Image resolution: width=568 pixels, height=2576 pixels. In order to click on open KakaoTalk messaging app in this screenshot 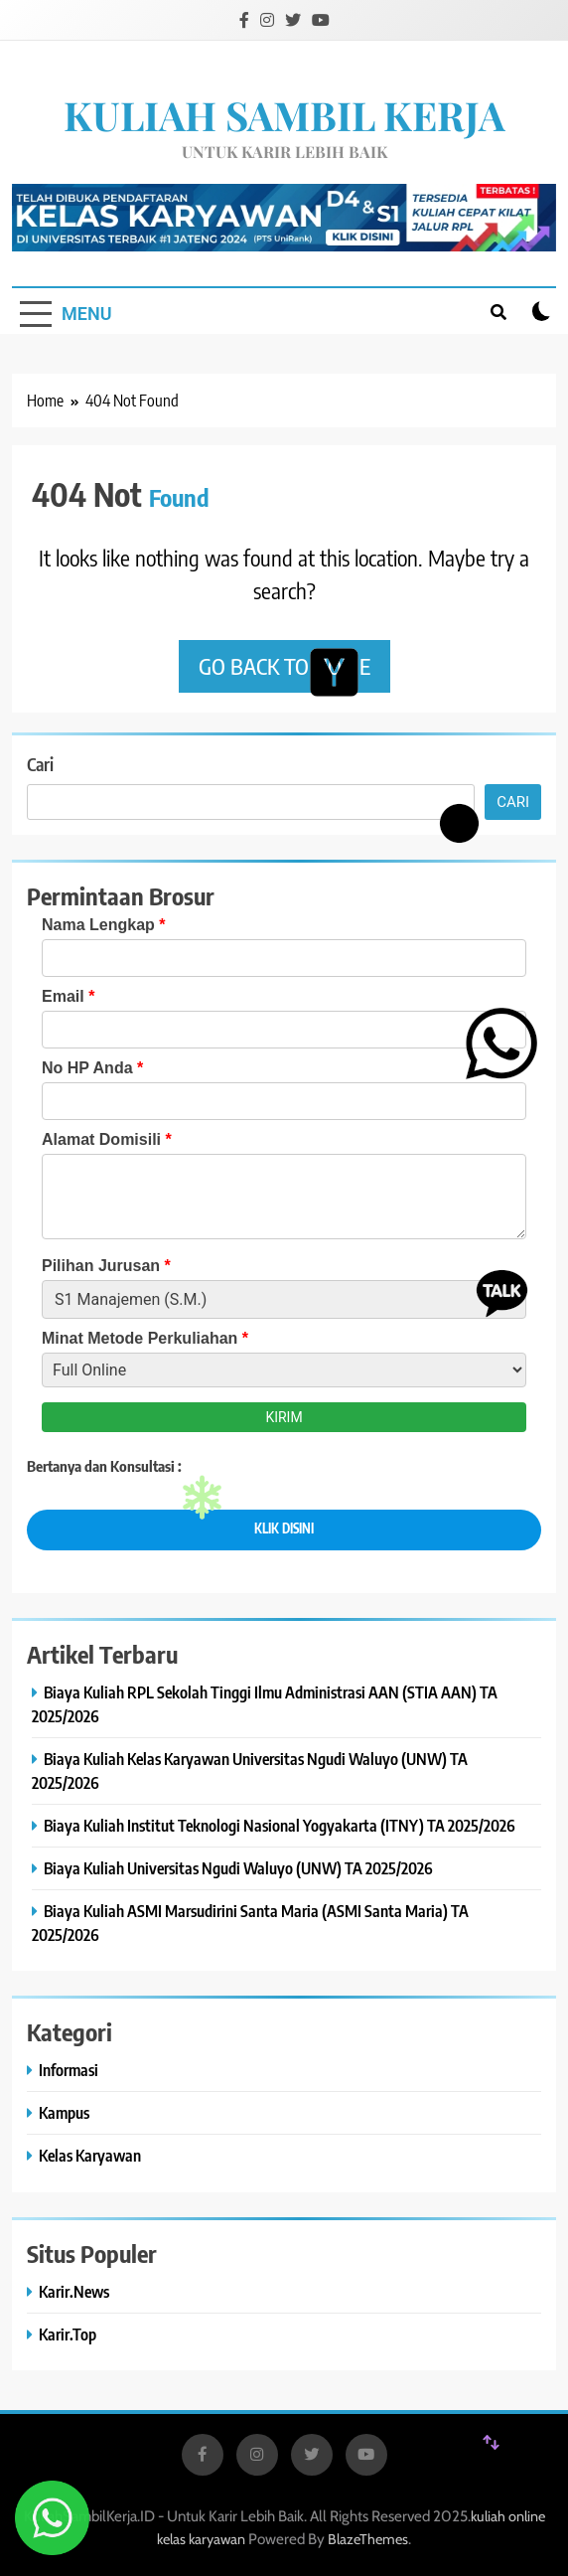, I will do `click(501, 1292)`.